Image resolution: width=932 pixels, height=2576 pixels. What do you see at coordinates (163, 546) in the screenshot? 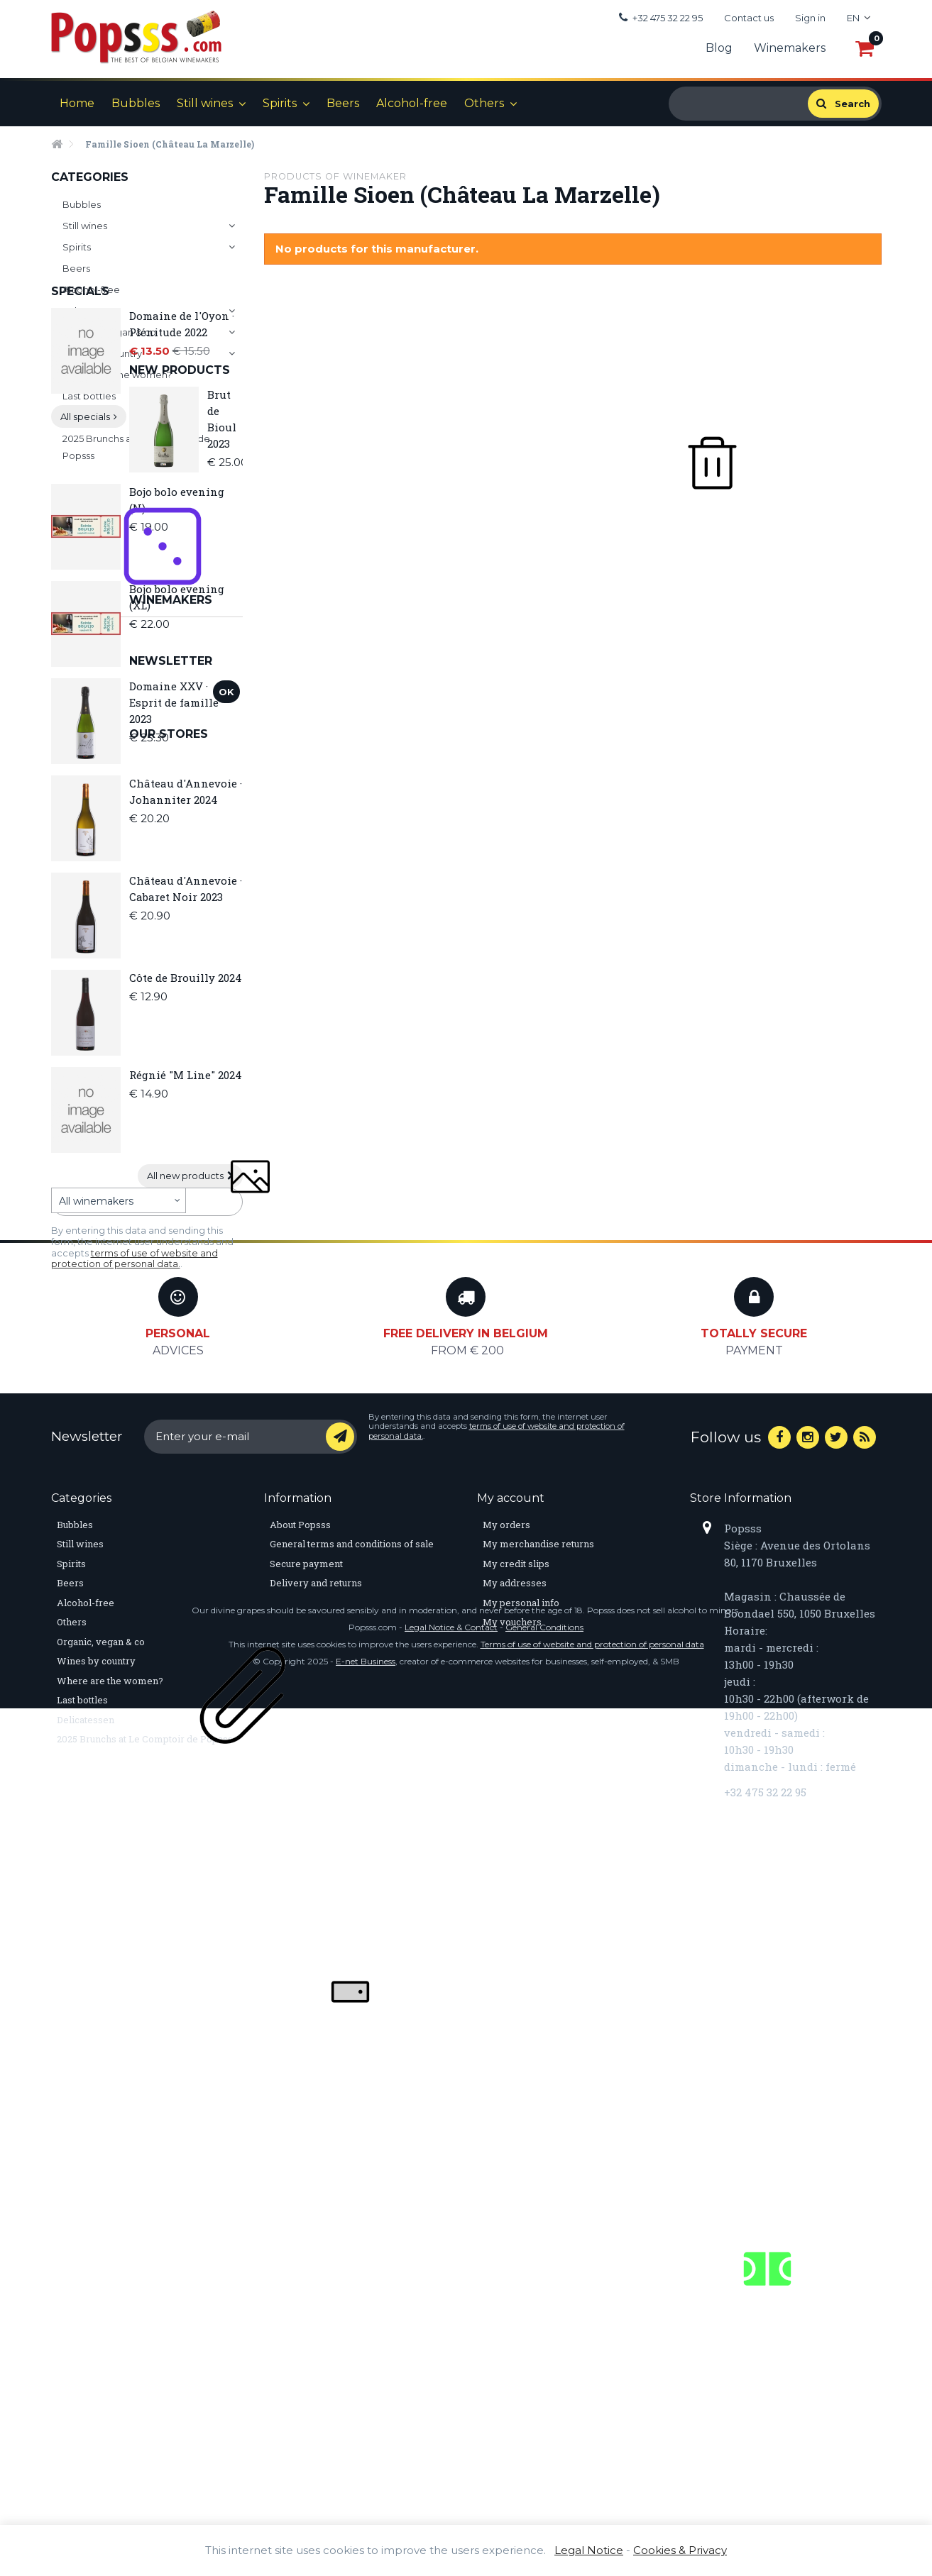
I see `randomize or shuffle content` at bounding box center [163, 546].